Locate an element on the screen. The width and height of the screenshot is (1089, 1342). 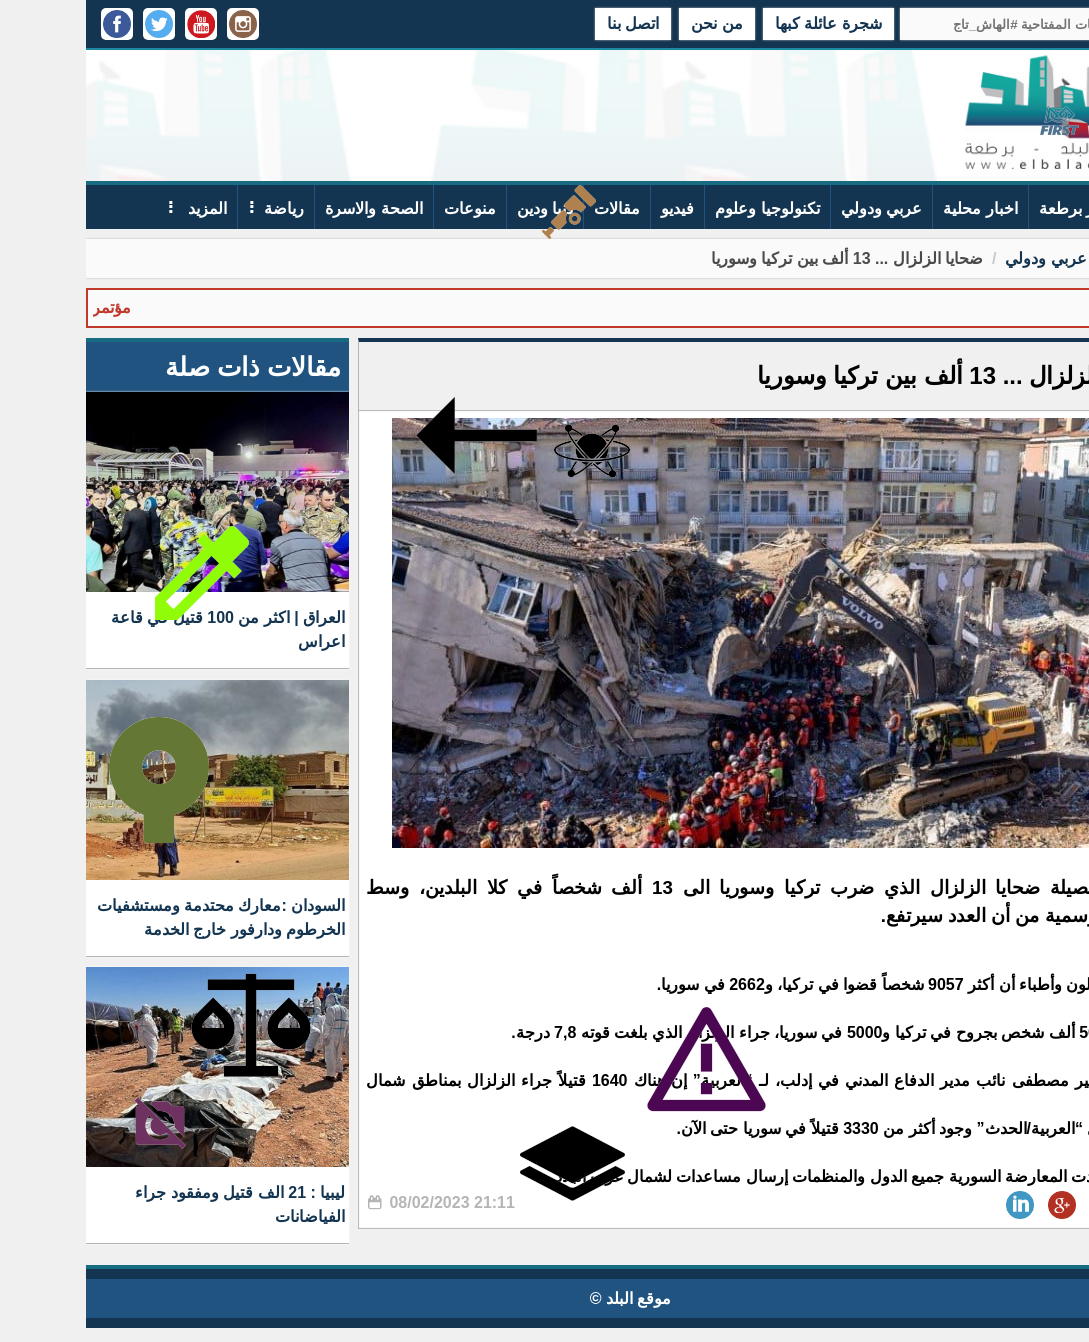
camera is disabled or turned off is located at coordinates (160, 1123).